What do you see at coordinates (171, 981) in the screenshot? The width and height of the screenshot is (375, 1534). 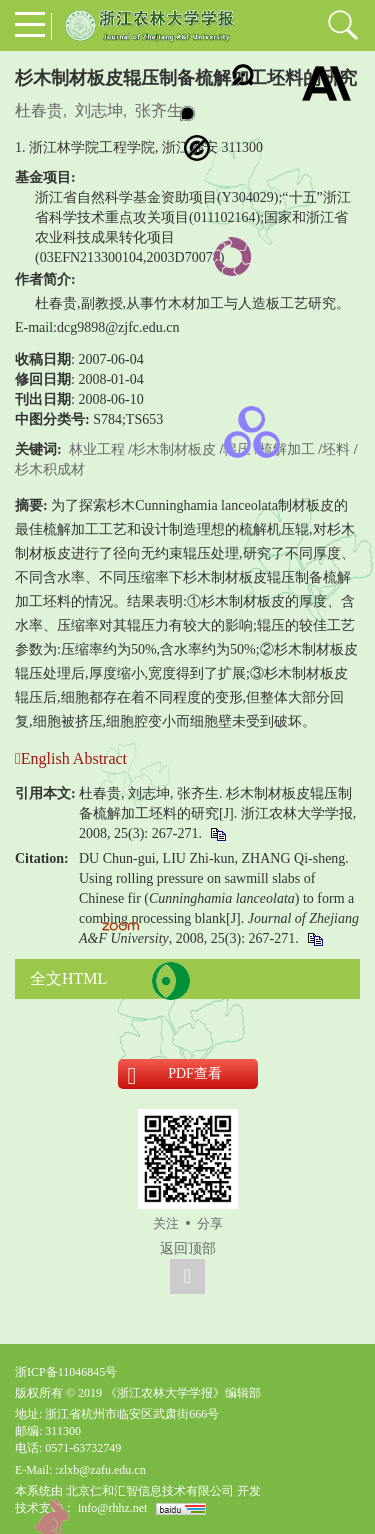 I see `icomoon icon font service logo` at bounding box center [171, 981].